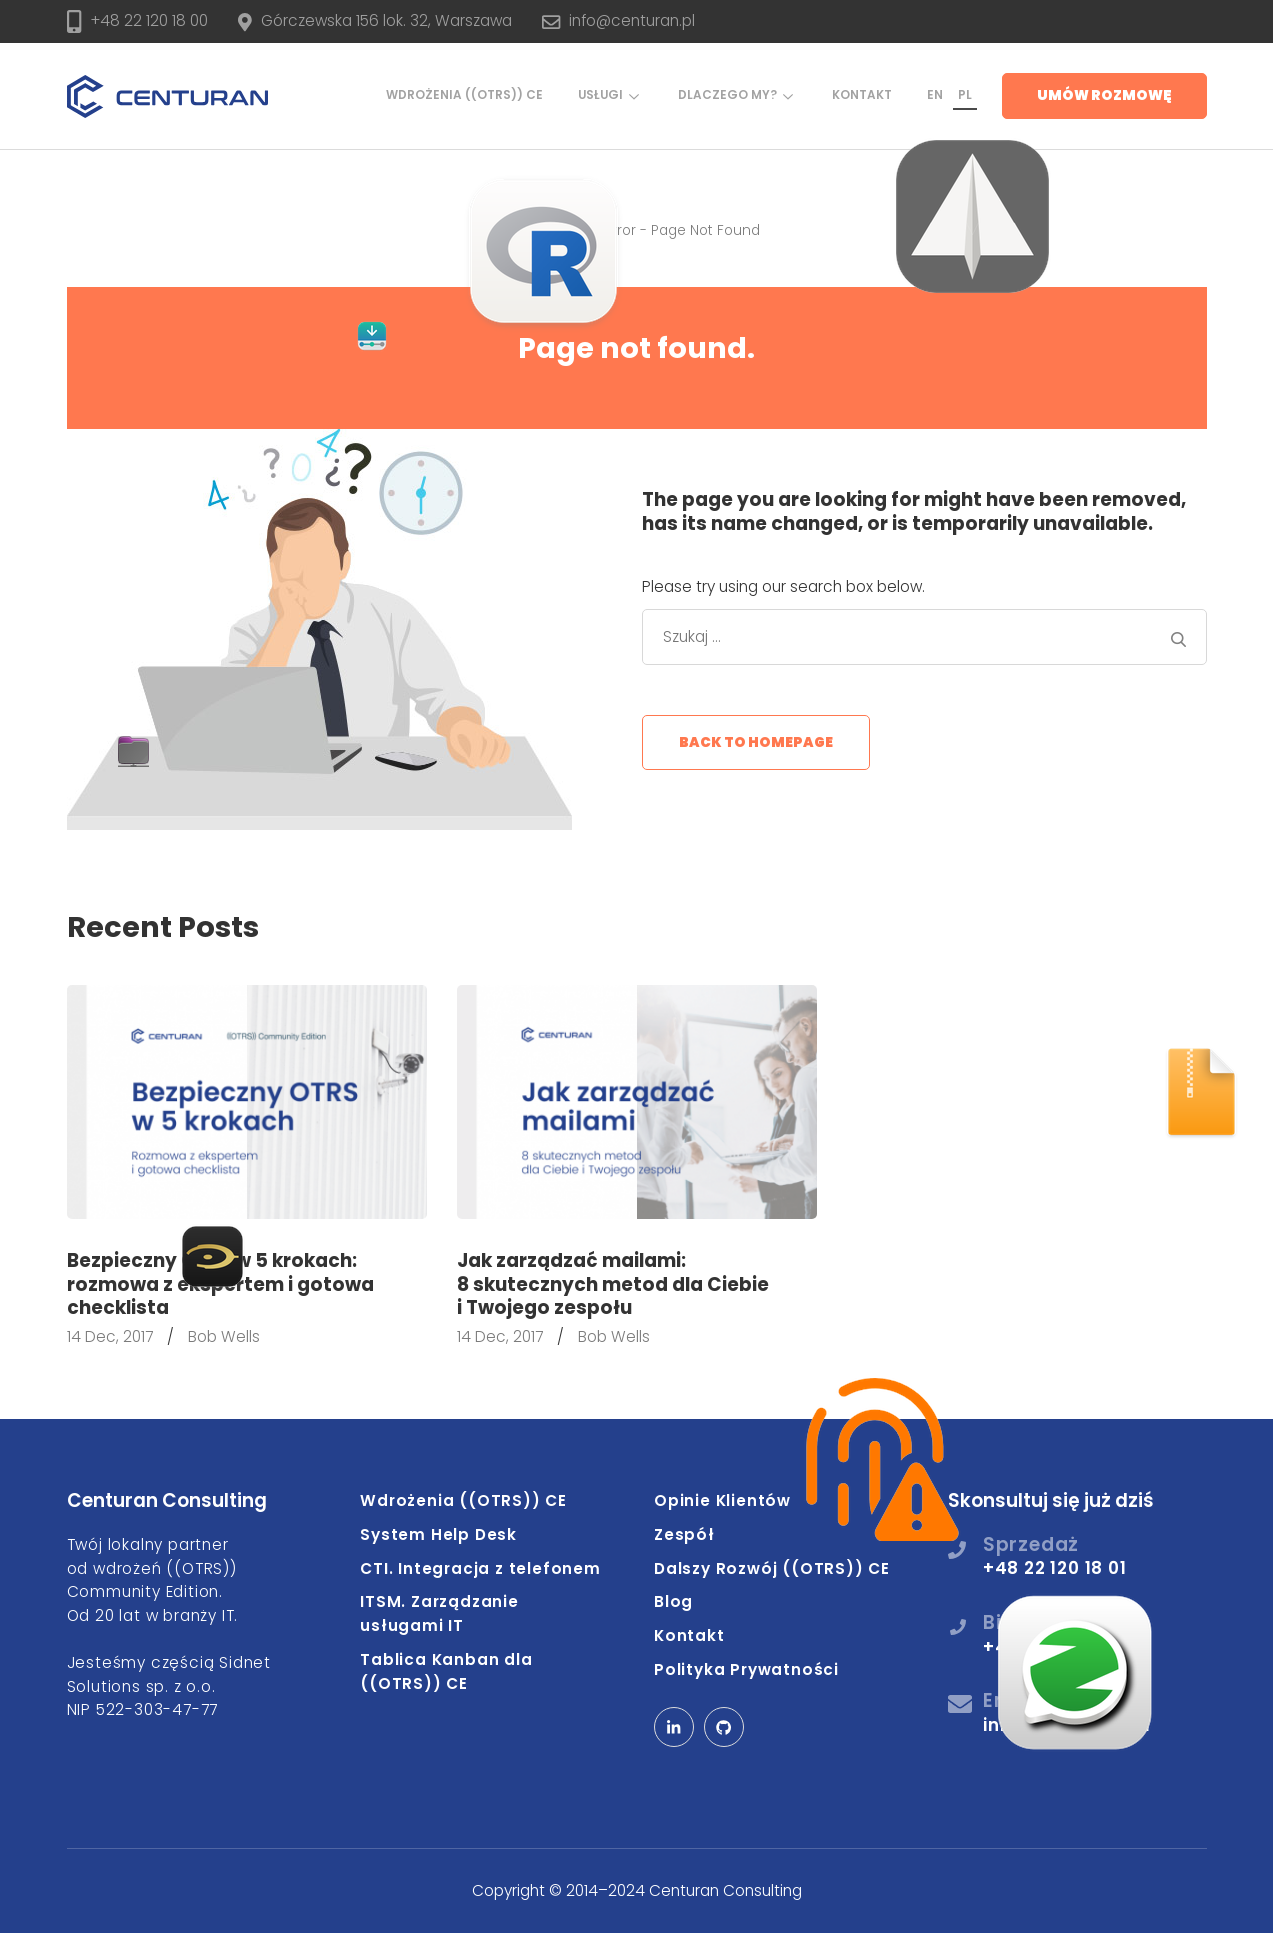 The image size is (1273, 1933). I want to click on send or share content, so click(972, 216).